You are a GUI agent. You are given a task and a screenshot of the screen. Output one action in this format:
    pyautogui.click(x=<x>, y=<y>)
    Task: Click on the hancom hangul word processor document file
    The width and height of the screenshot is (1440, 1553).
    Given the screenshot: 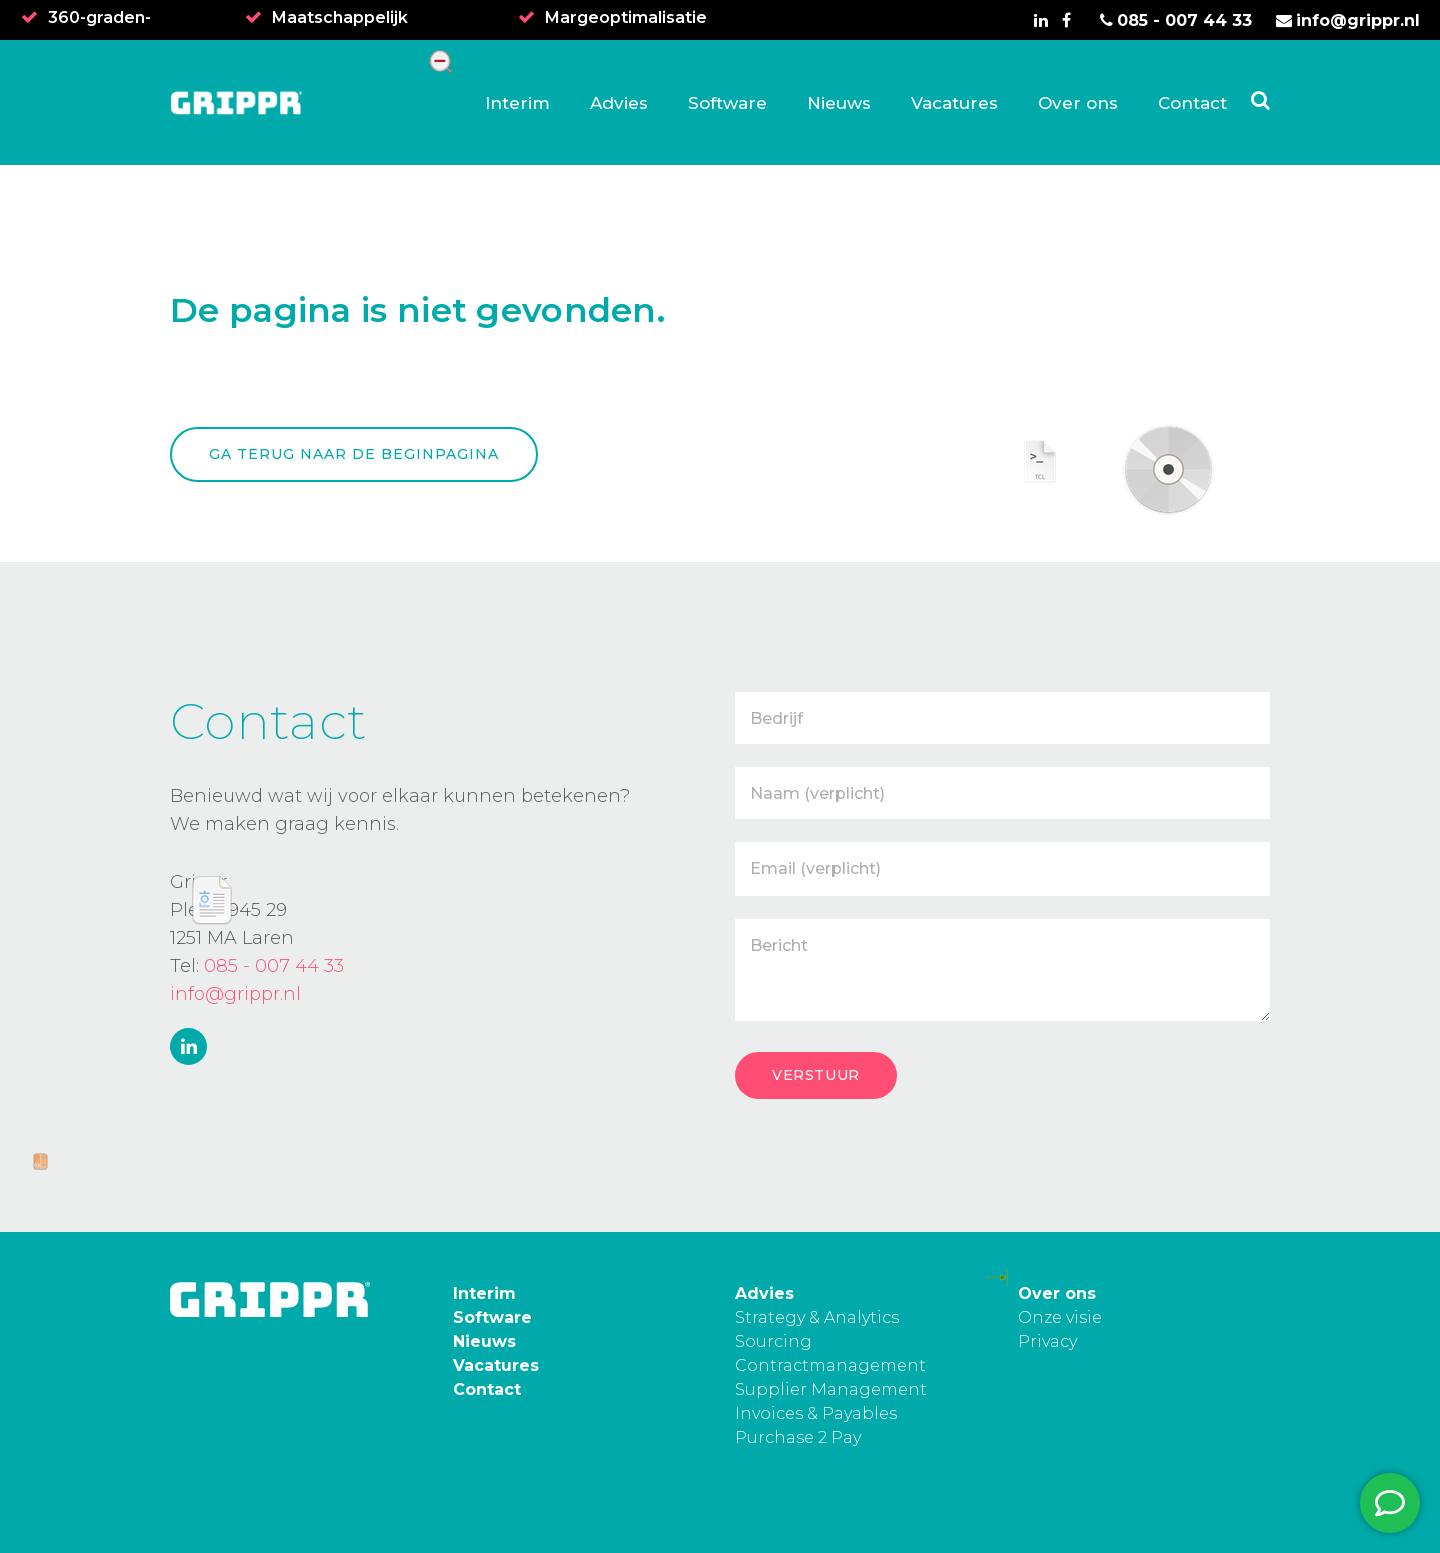 What is the action you would take?
    pyautogui.click(x=212, y=900)
    